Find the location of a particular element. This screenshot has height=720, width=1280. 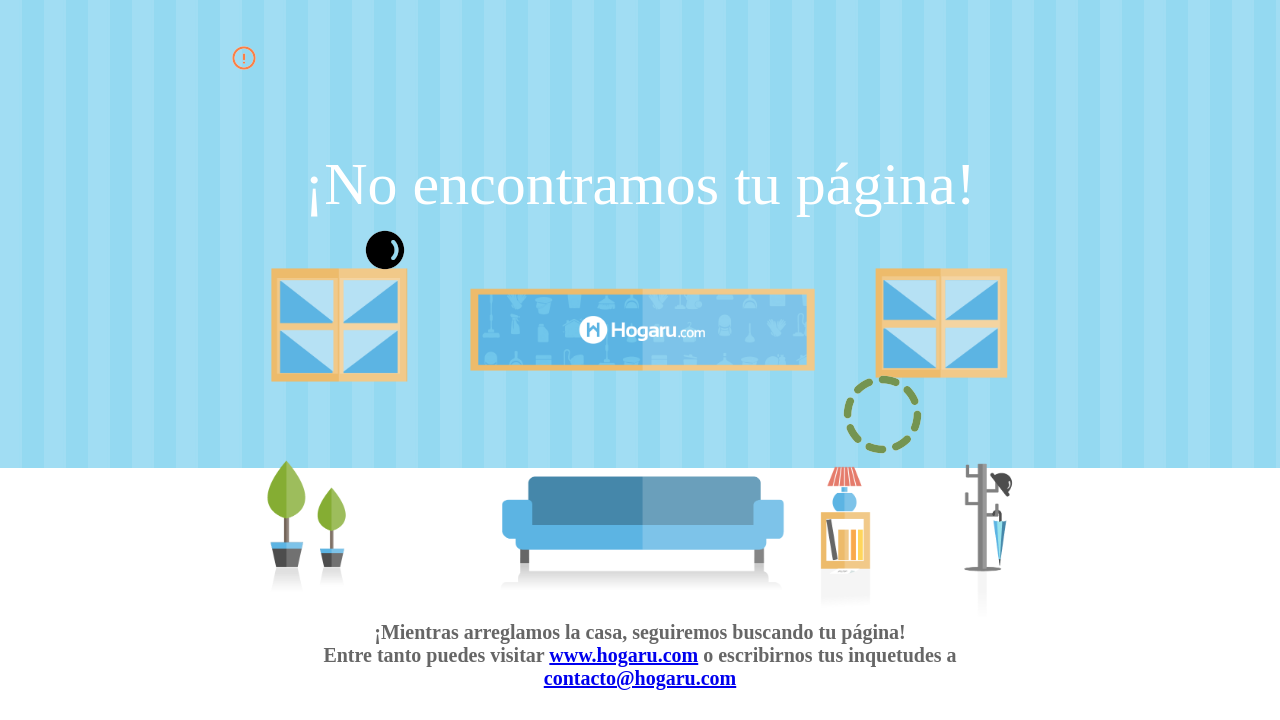

indicates a warning or alert requiring attention is located at coordinates (244, 58).